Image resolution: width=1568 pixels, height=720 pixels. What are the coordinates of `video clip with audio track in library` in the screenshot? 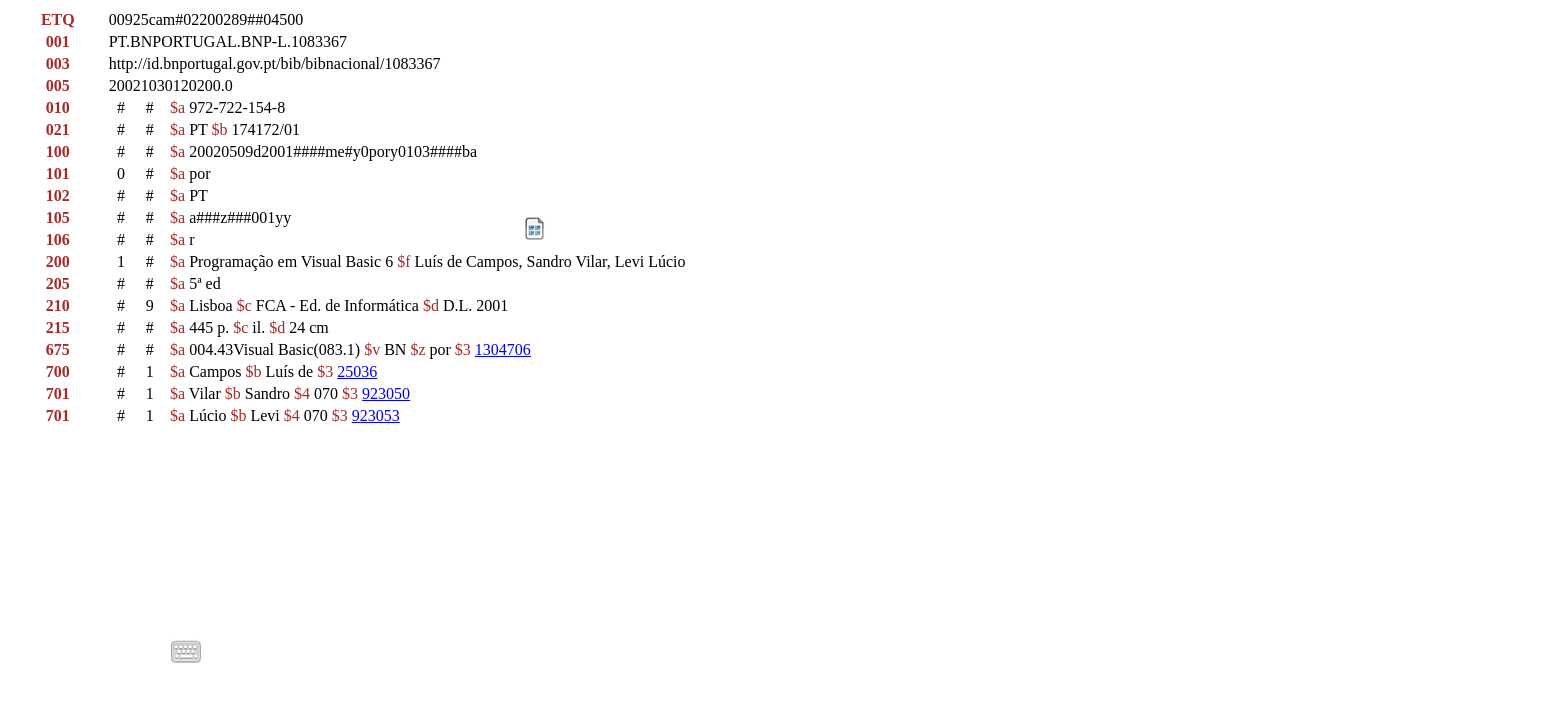 It's located at (1173, 408).